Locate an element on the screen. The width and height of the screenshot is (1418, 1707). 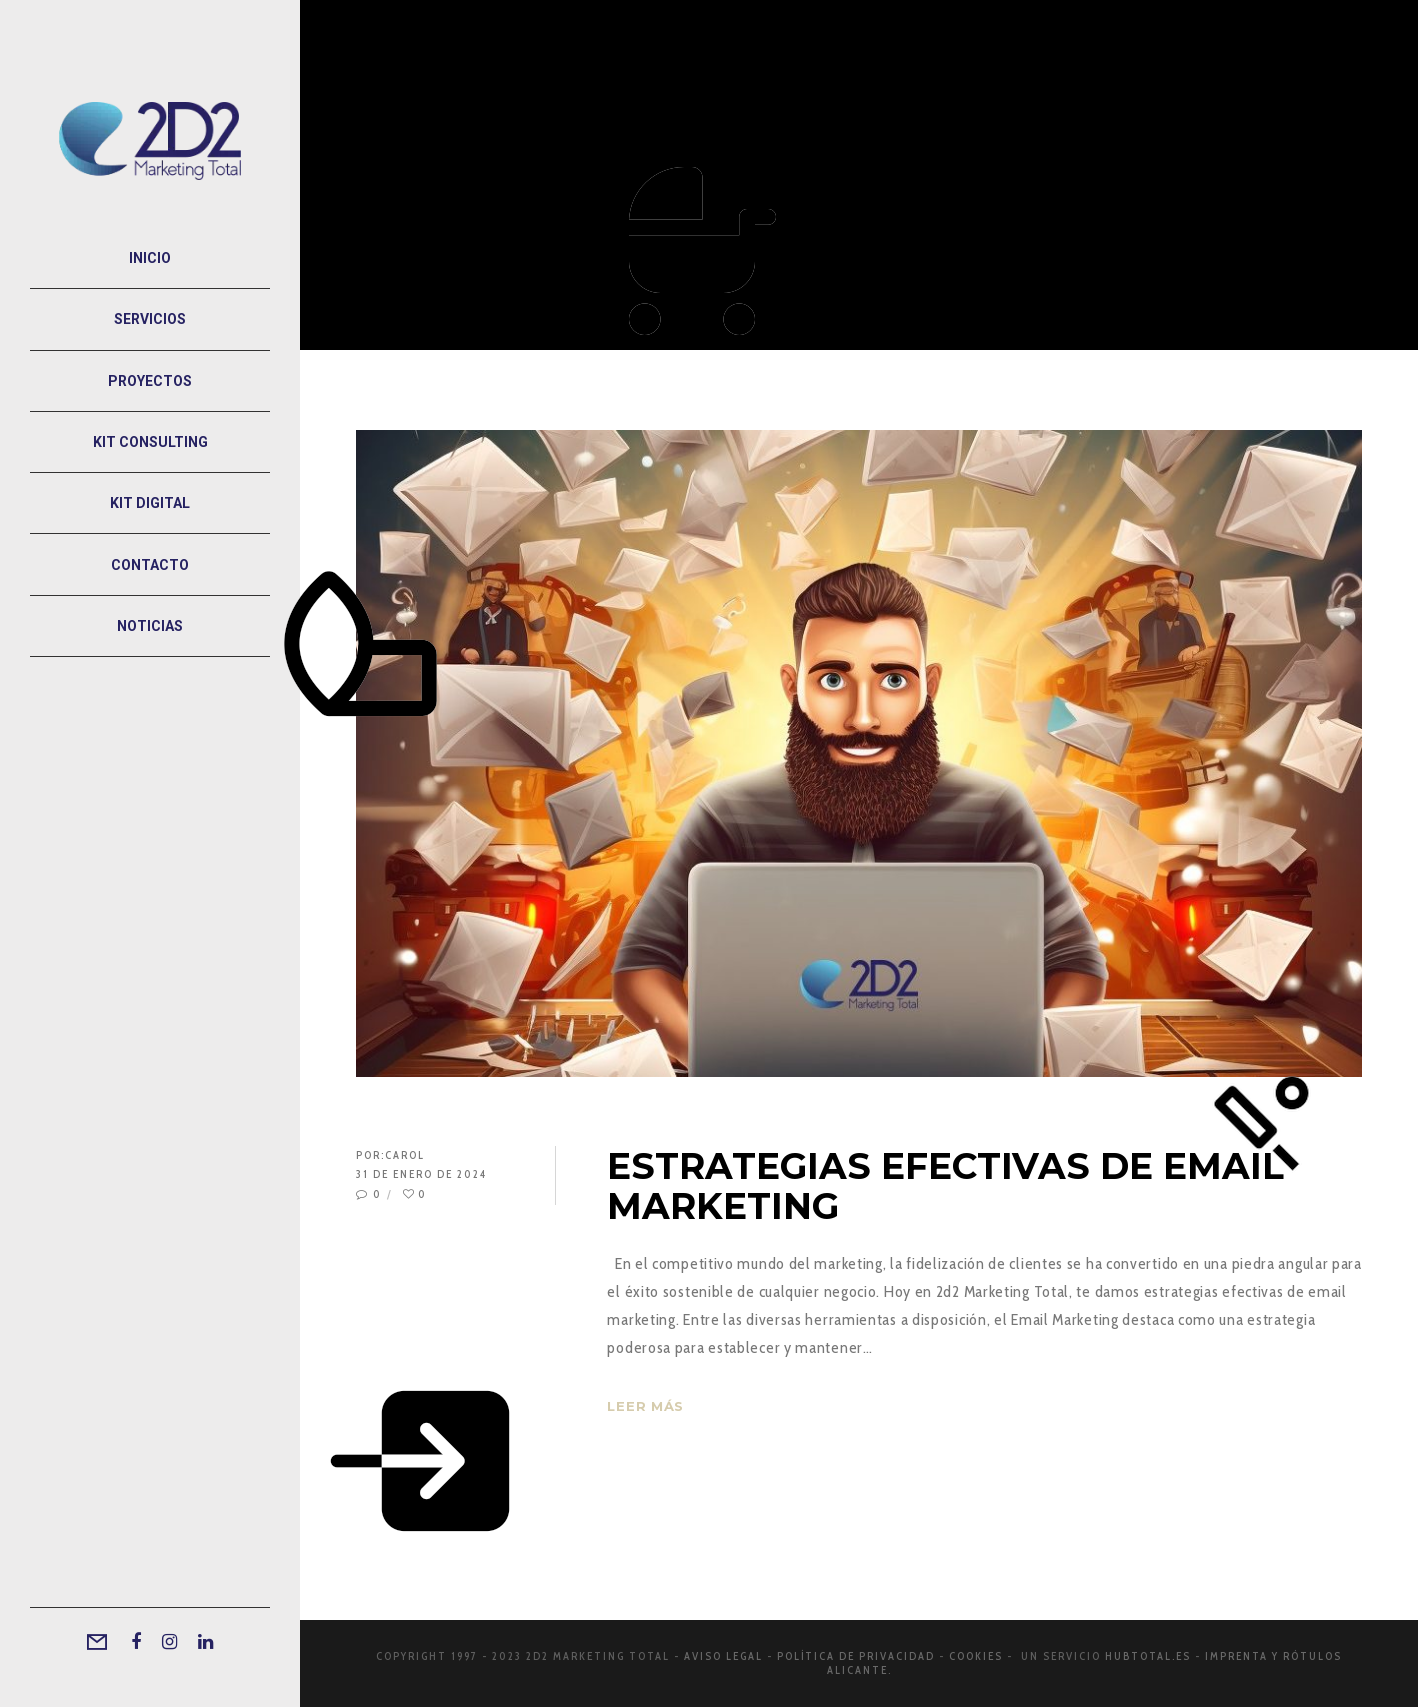
open snapseed photo editor is located at coordinates (360, 647).